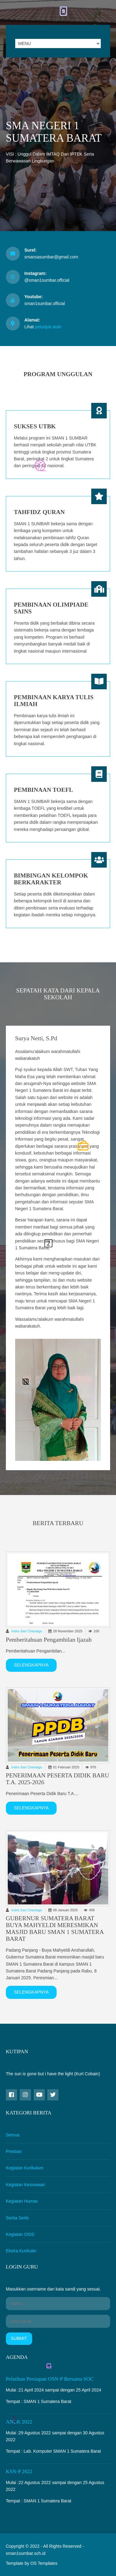 The image size is (116, 2576). I want to click on rotate image clockwise, so click(14, 2419).